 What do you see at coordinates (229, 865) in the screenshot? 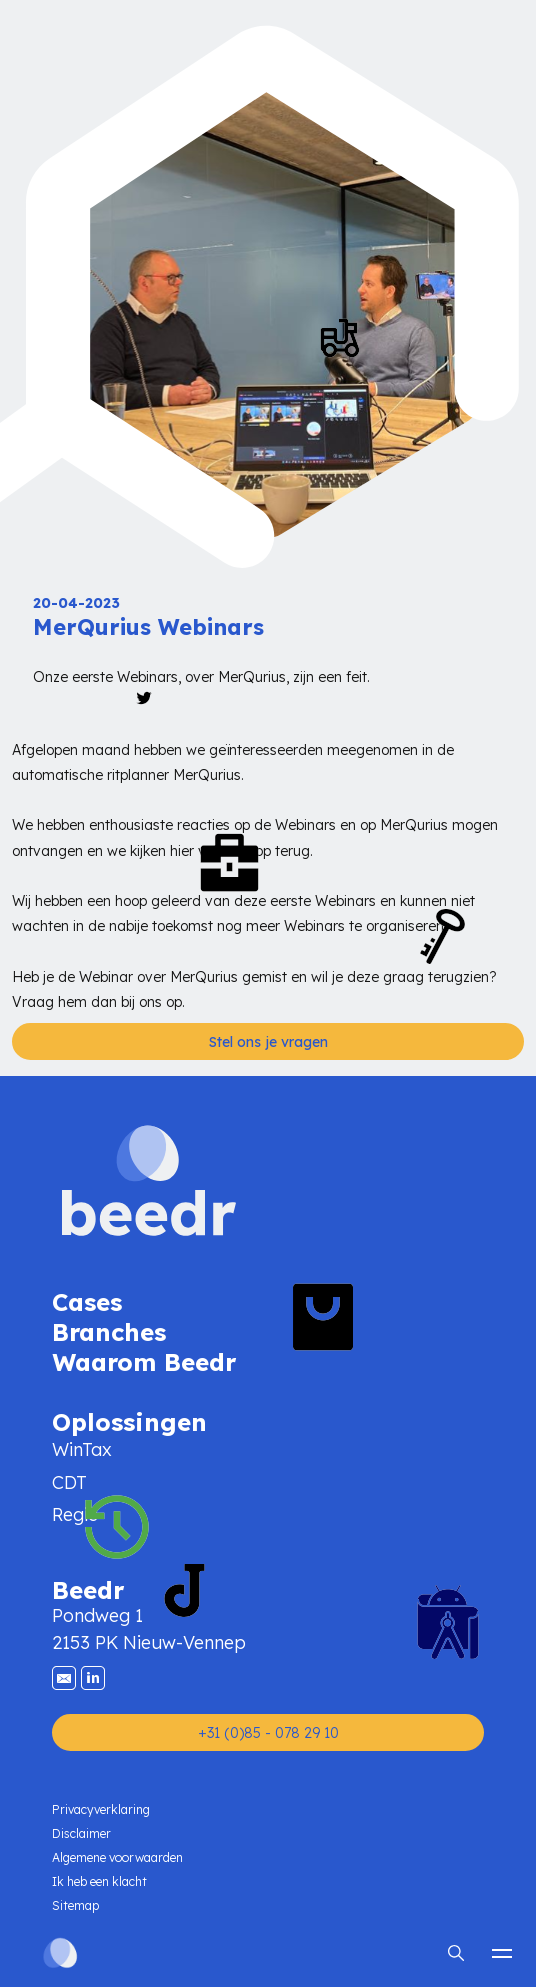
I see `access work or business documents` at bounding box center [229, 865].